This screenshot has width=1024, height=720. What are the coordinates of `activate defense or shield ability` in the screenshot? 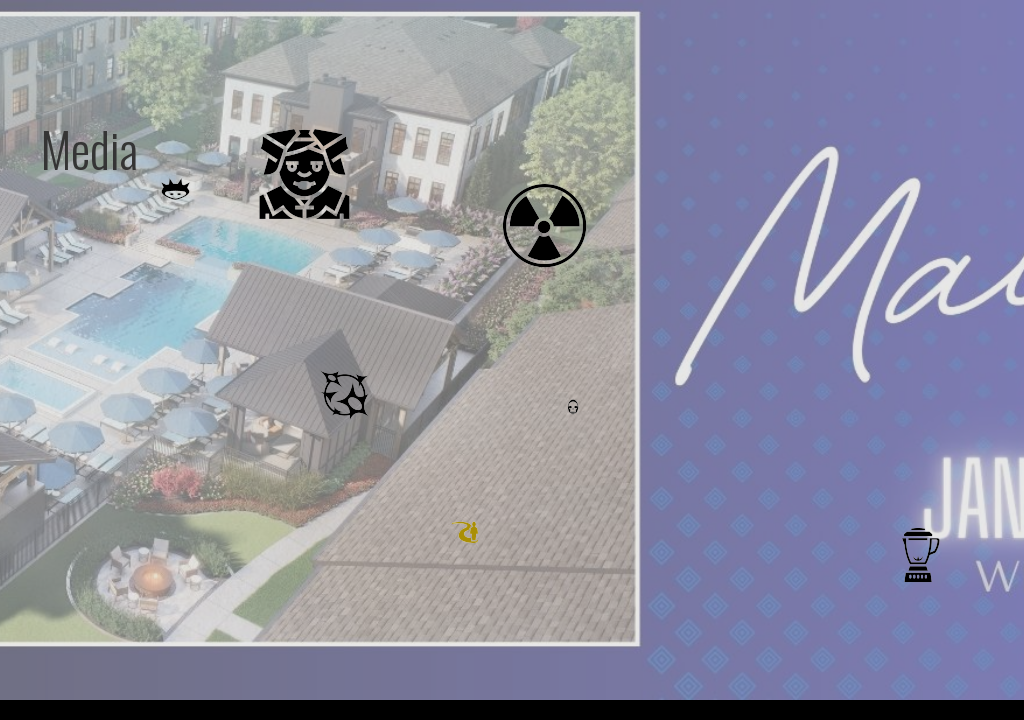 It's located at (175, 189).